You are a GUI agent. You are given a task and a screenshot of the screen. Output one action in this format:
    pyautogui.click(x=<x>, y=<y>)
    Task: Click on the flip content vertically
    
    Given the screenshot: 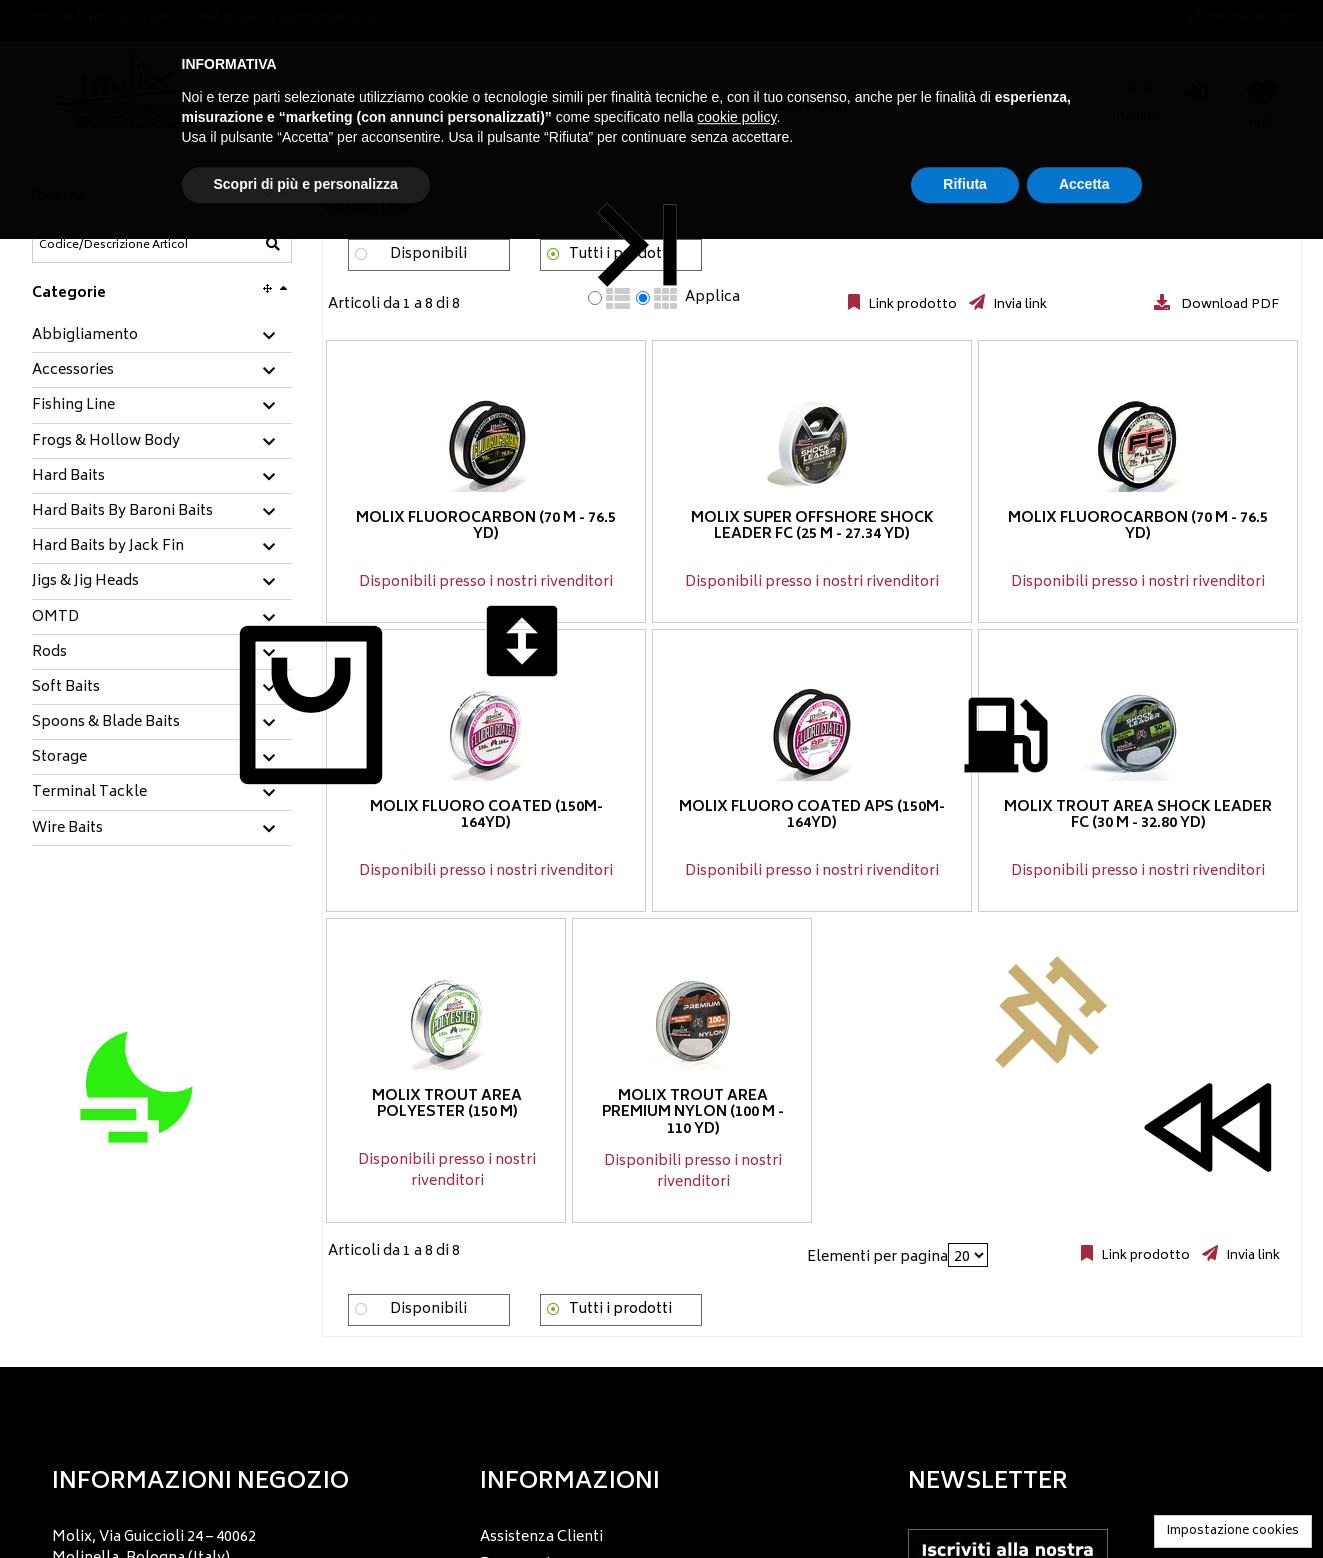 What is the action you would take?
    pyautogui.click(x=522, y=641)
    